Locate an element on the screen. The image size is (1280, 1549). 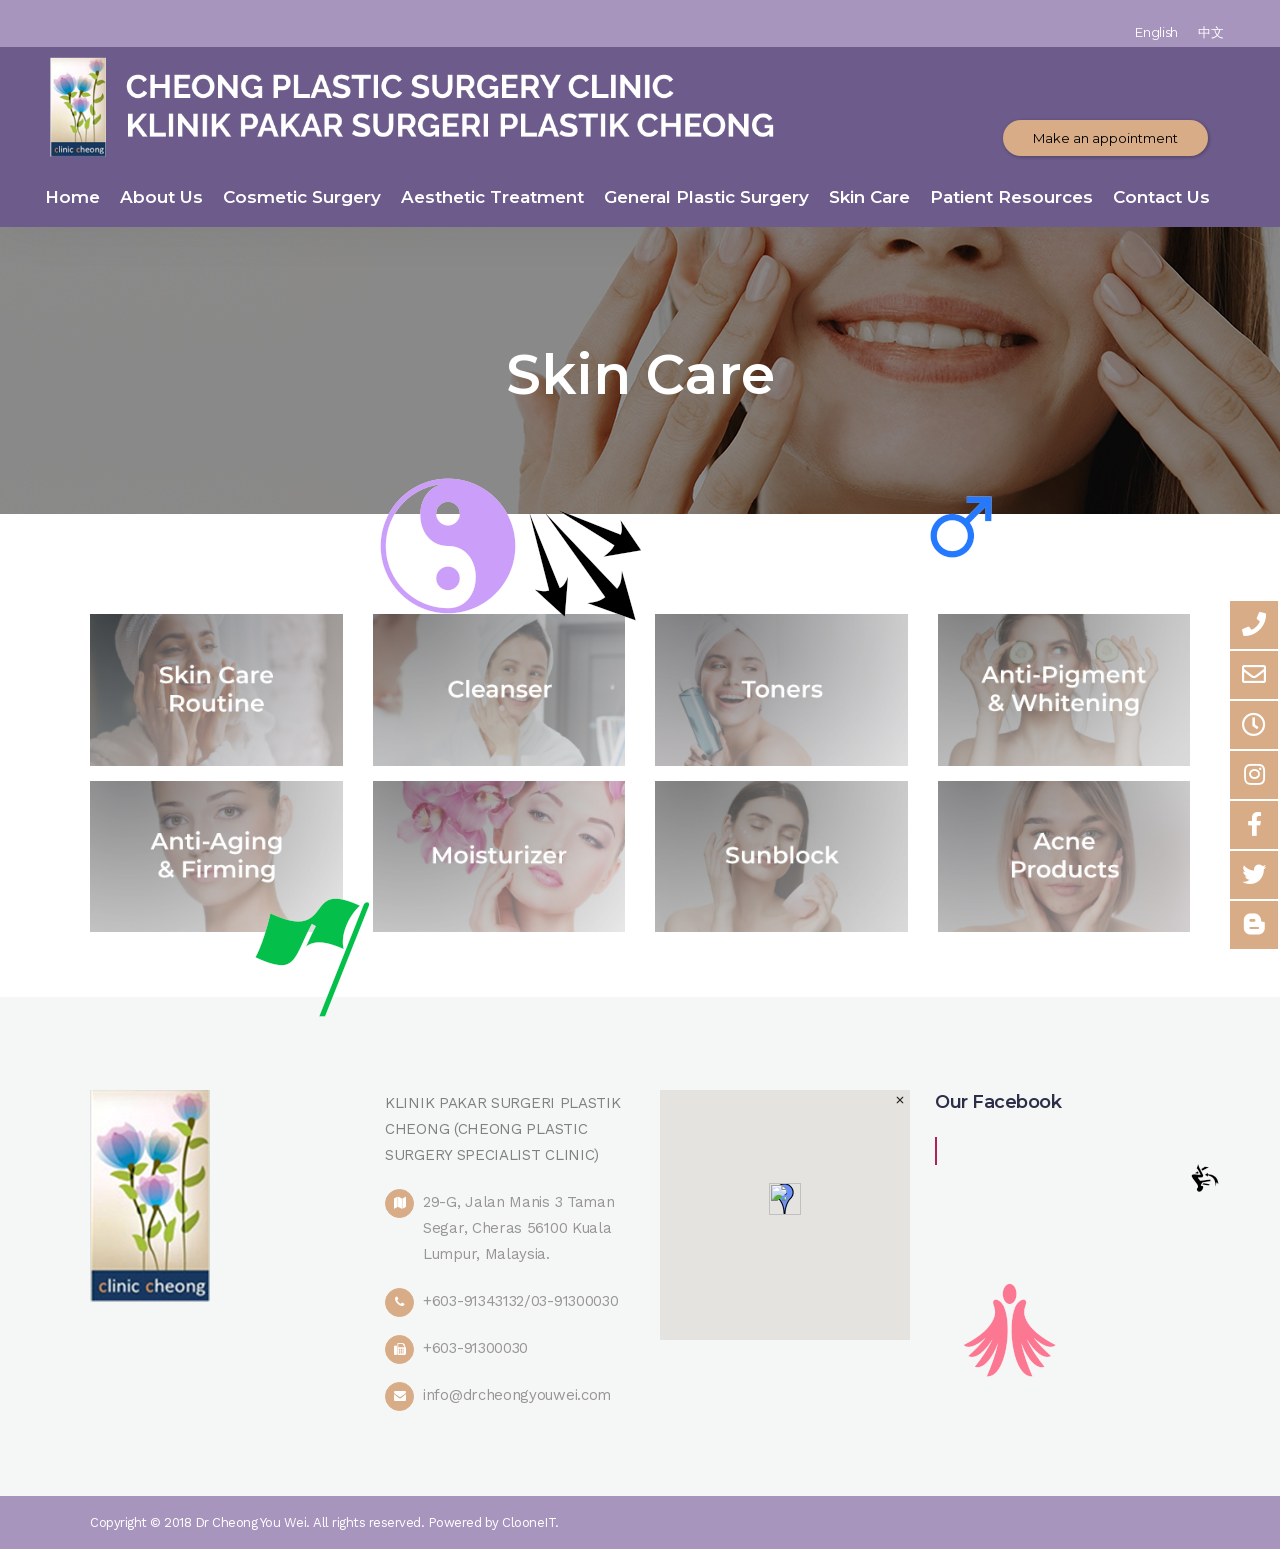
indicates male gender option is located at coordinates (961, 527).